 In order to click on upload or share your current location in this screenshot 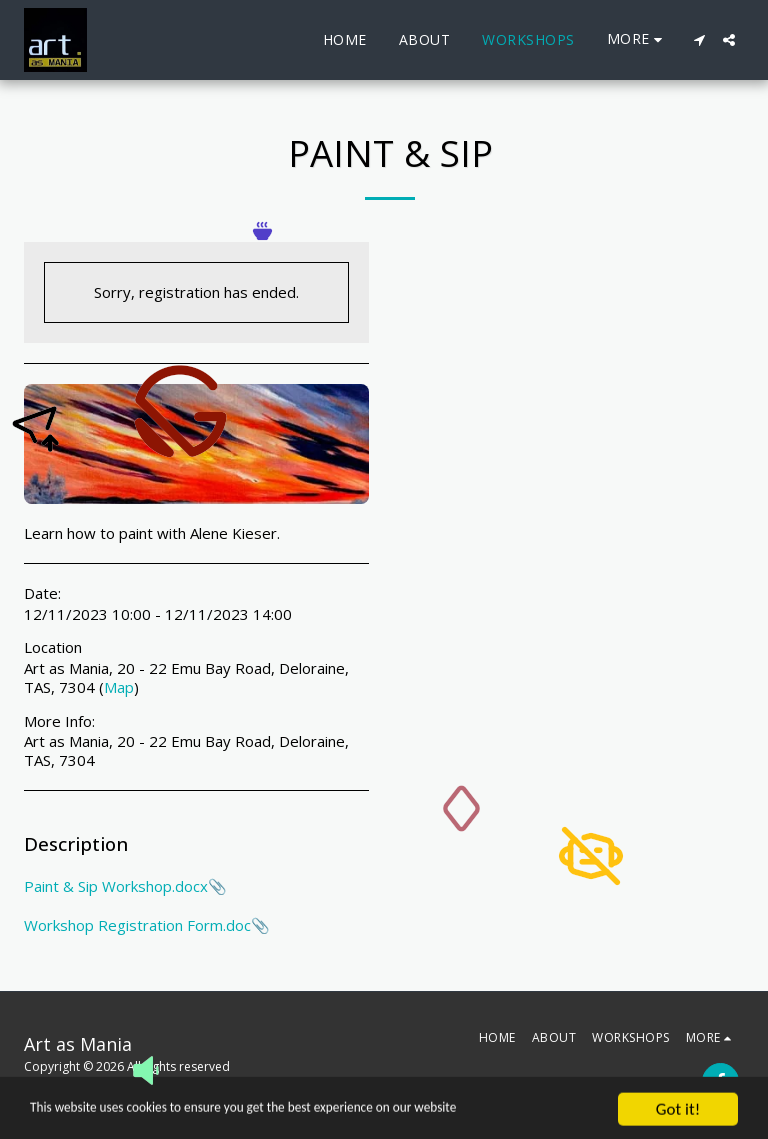, I will do `click(35, 428)`.